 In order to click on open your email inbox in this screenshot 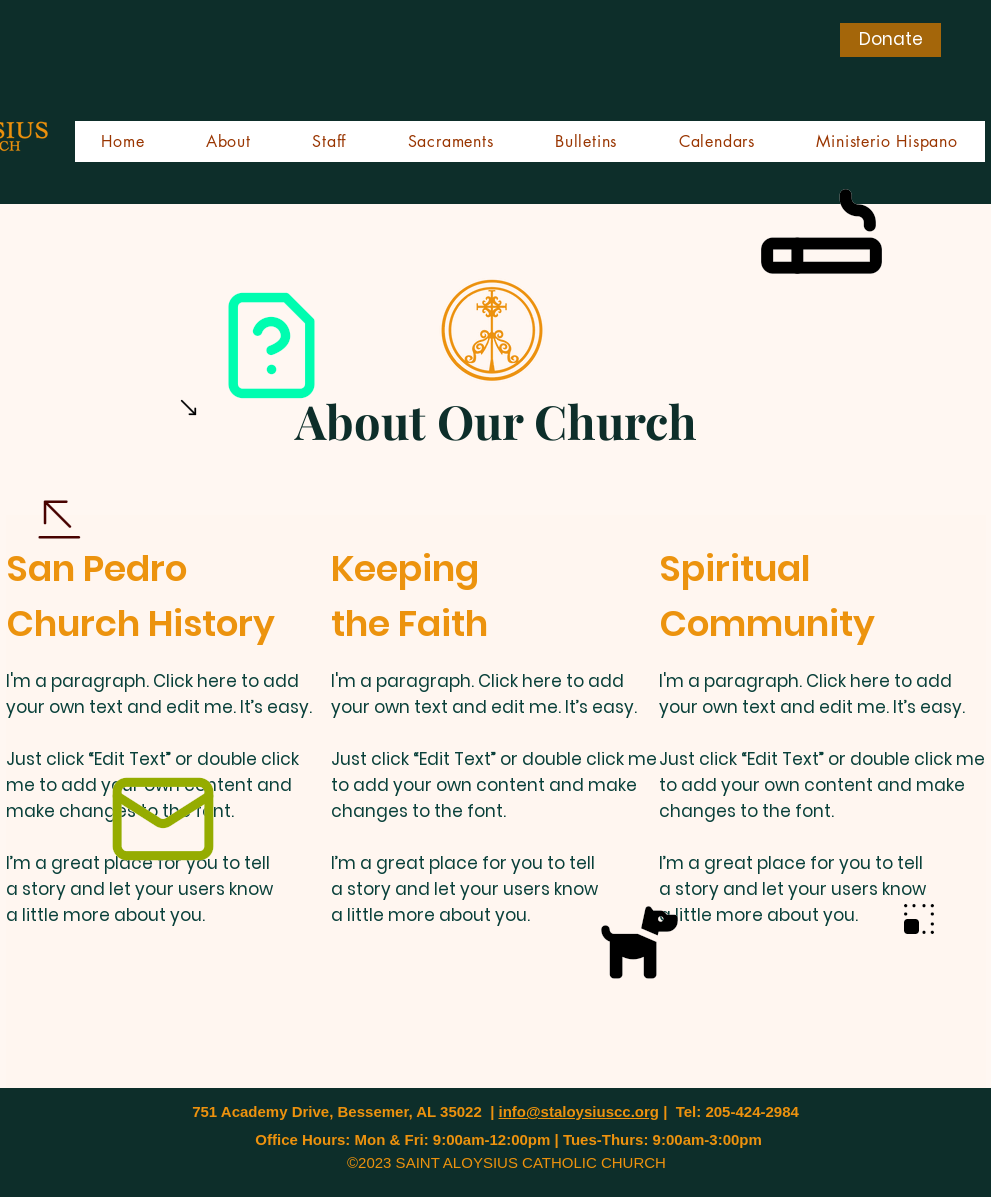, I will do `click(163, 819)`.